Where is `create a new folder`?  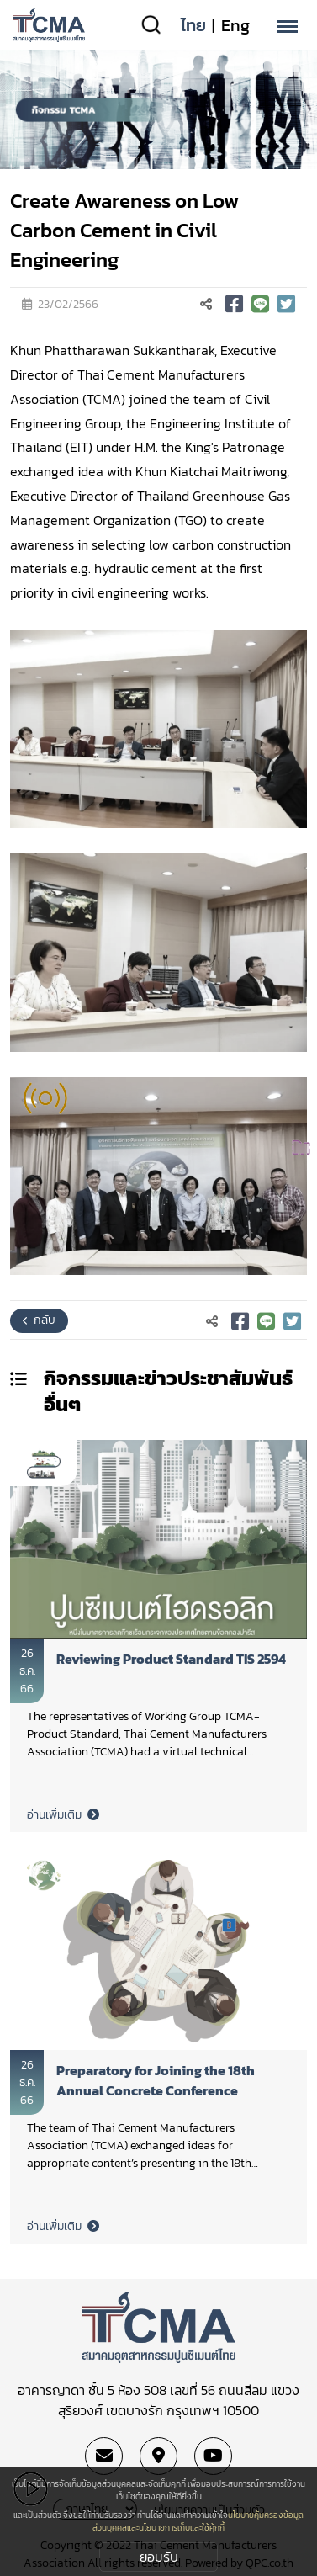
create a new folder is located at coordinates (301, 1147).